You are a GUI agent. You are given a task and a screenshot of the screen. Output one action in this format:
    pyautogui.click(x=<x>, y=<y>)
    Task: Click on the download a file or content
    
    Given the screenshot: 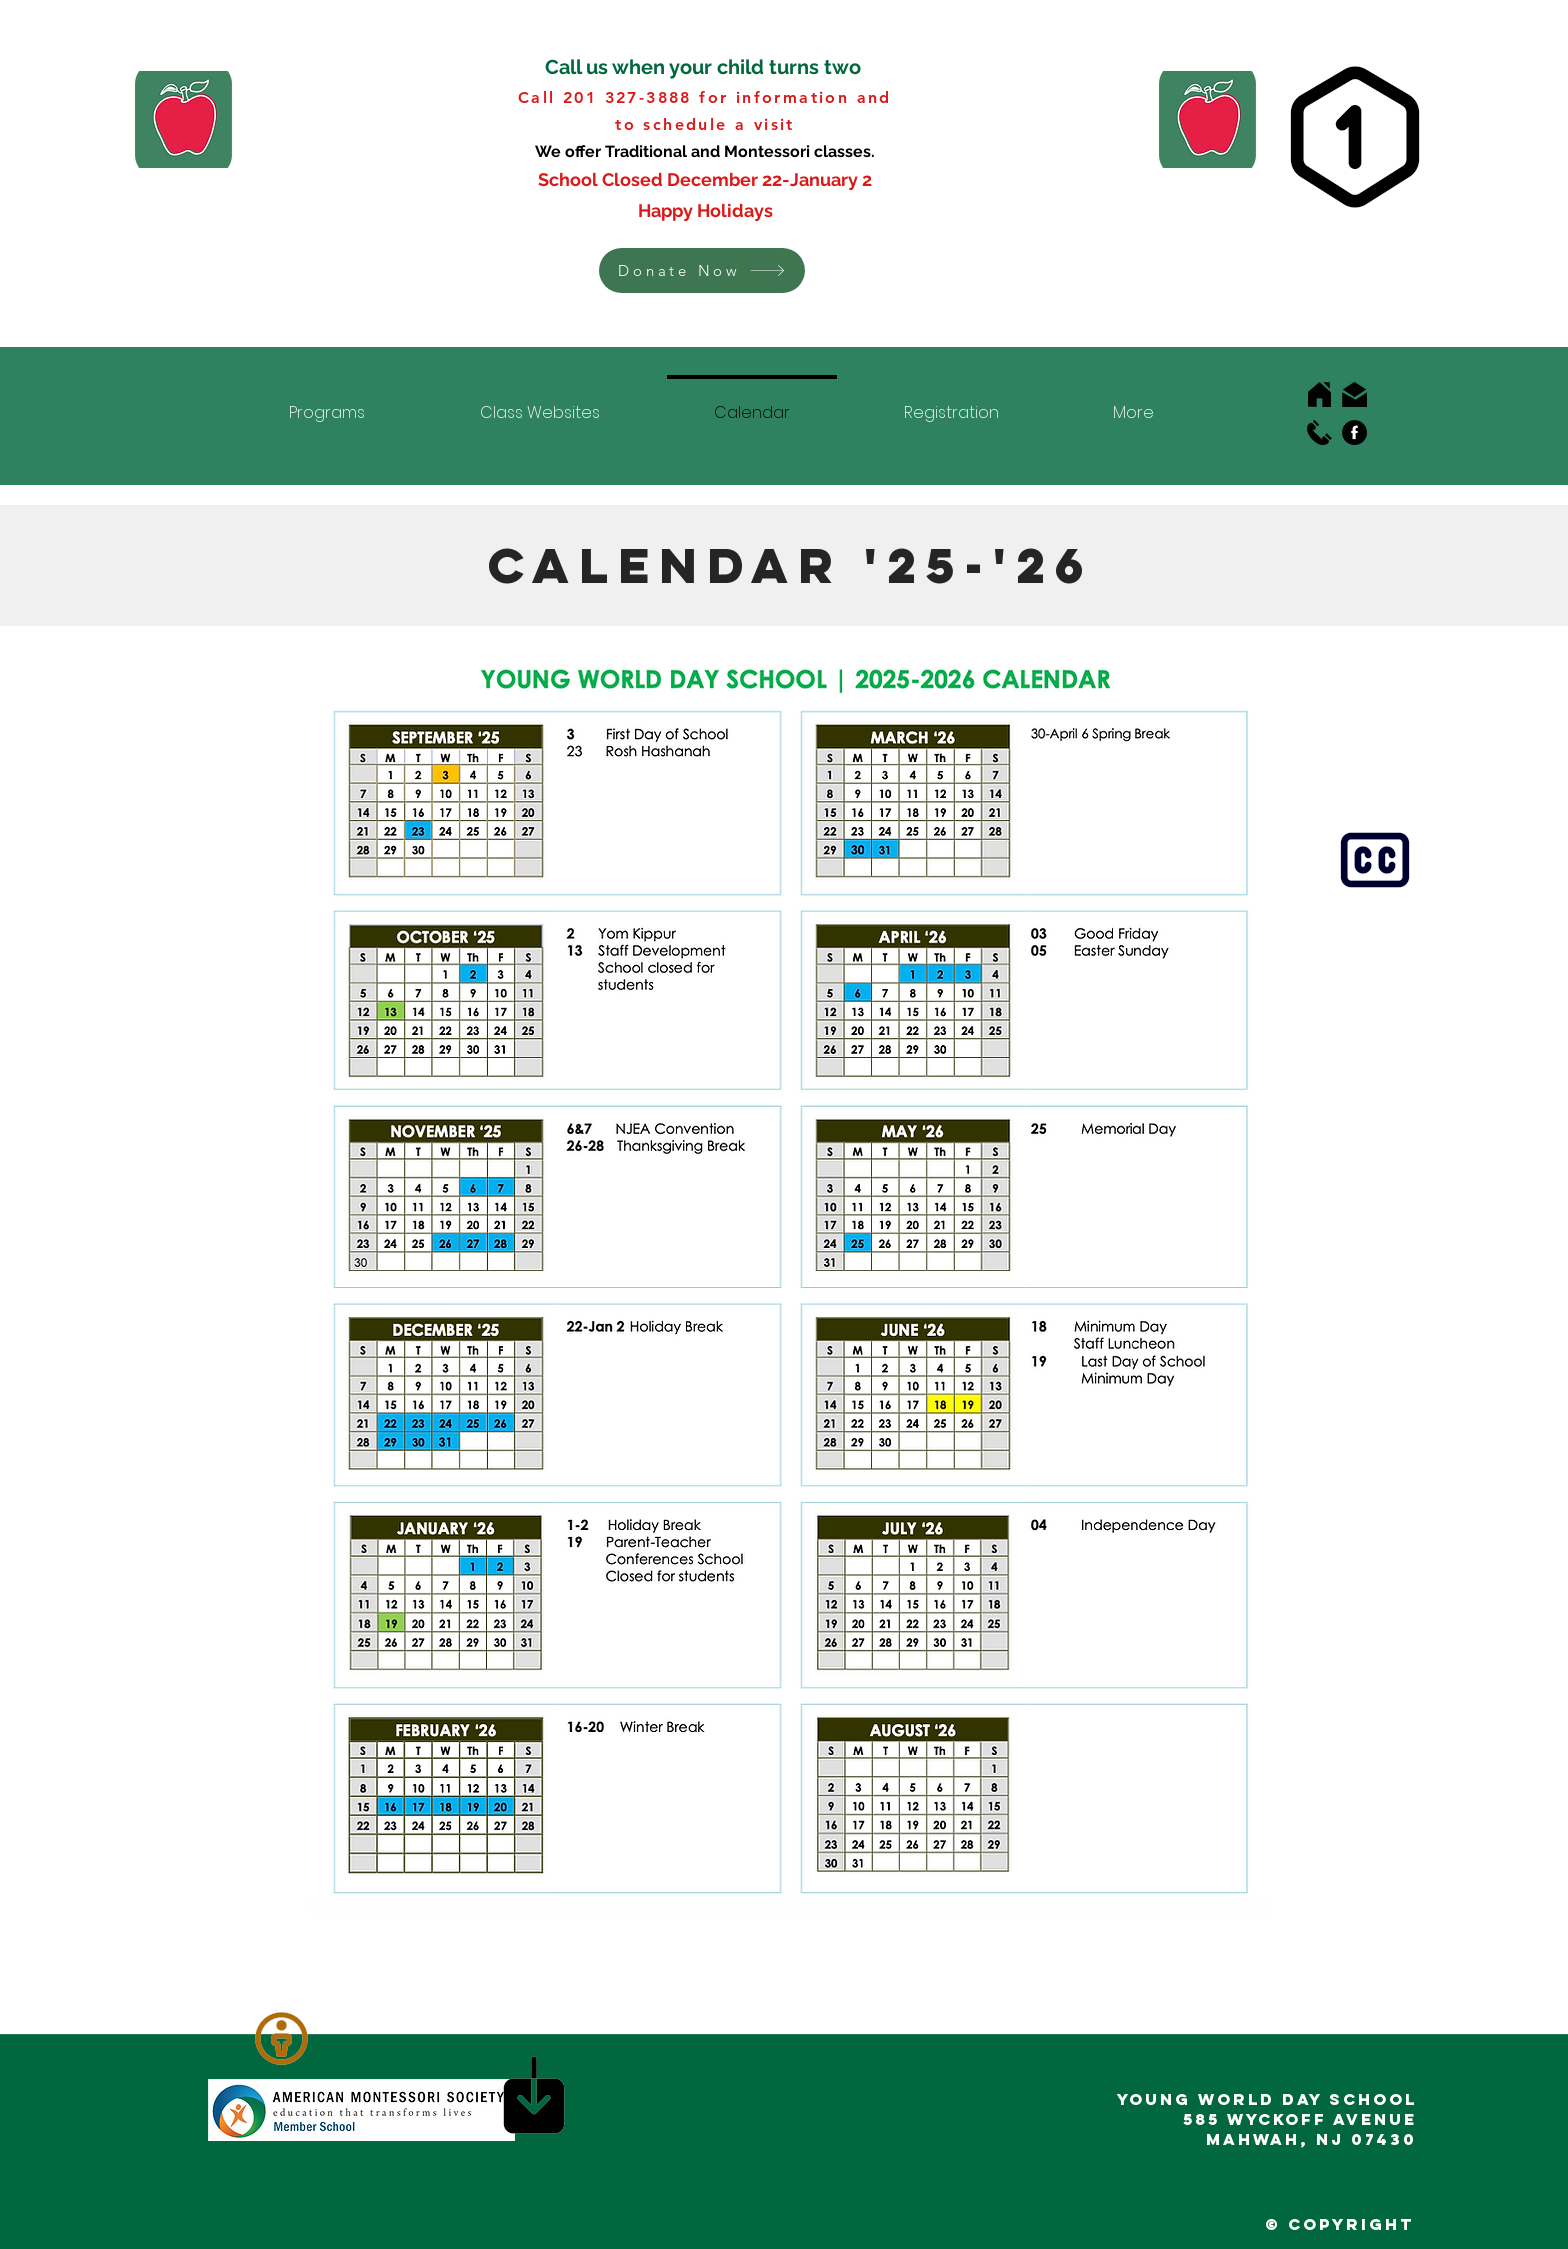 What is the action you would take?
    pyautogui.click(x=534, y=2095)
    